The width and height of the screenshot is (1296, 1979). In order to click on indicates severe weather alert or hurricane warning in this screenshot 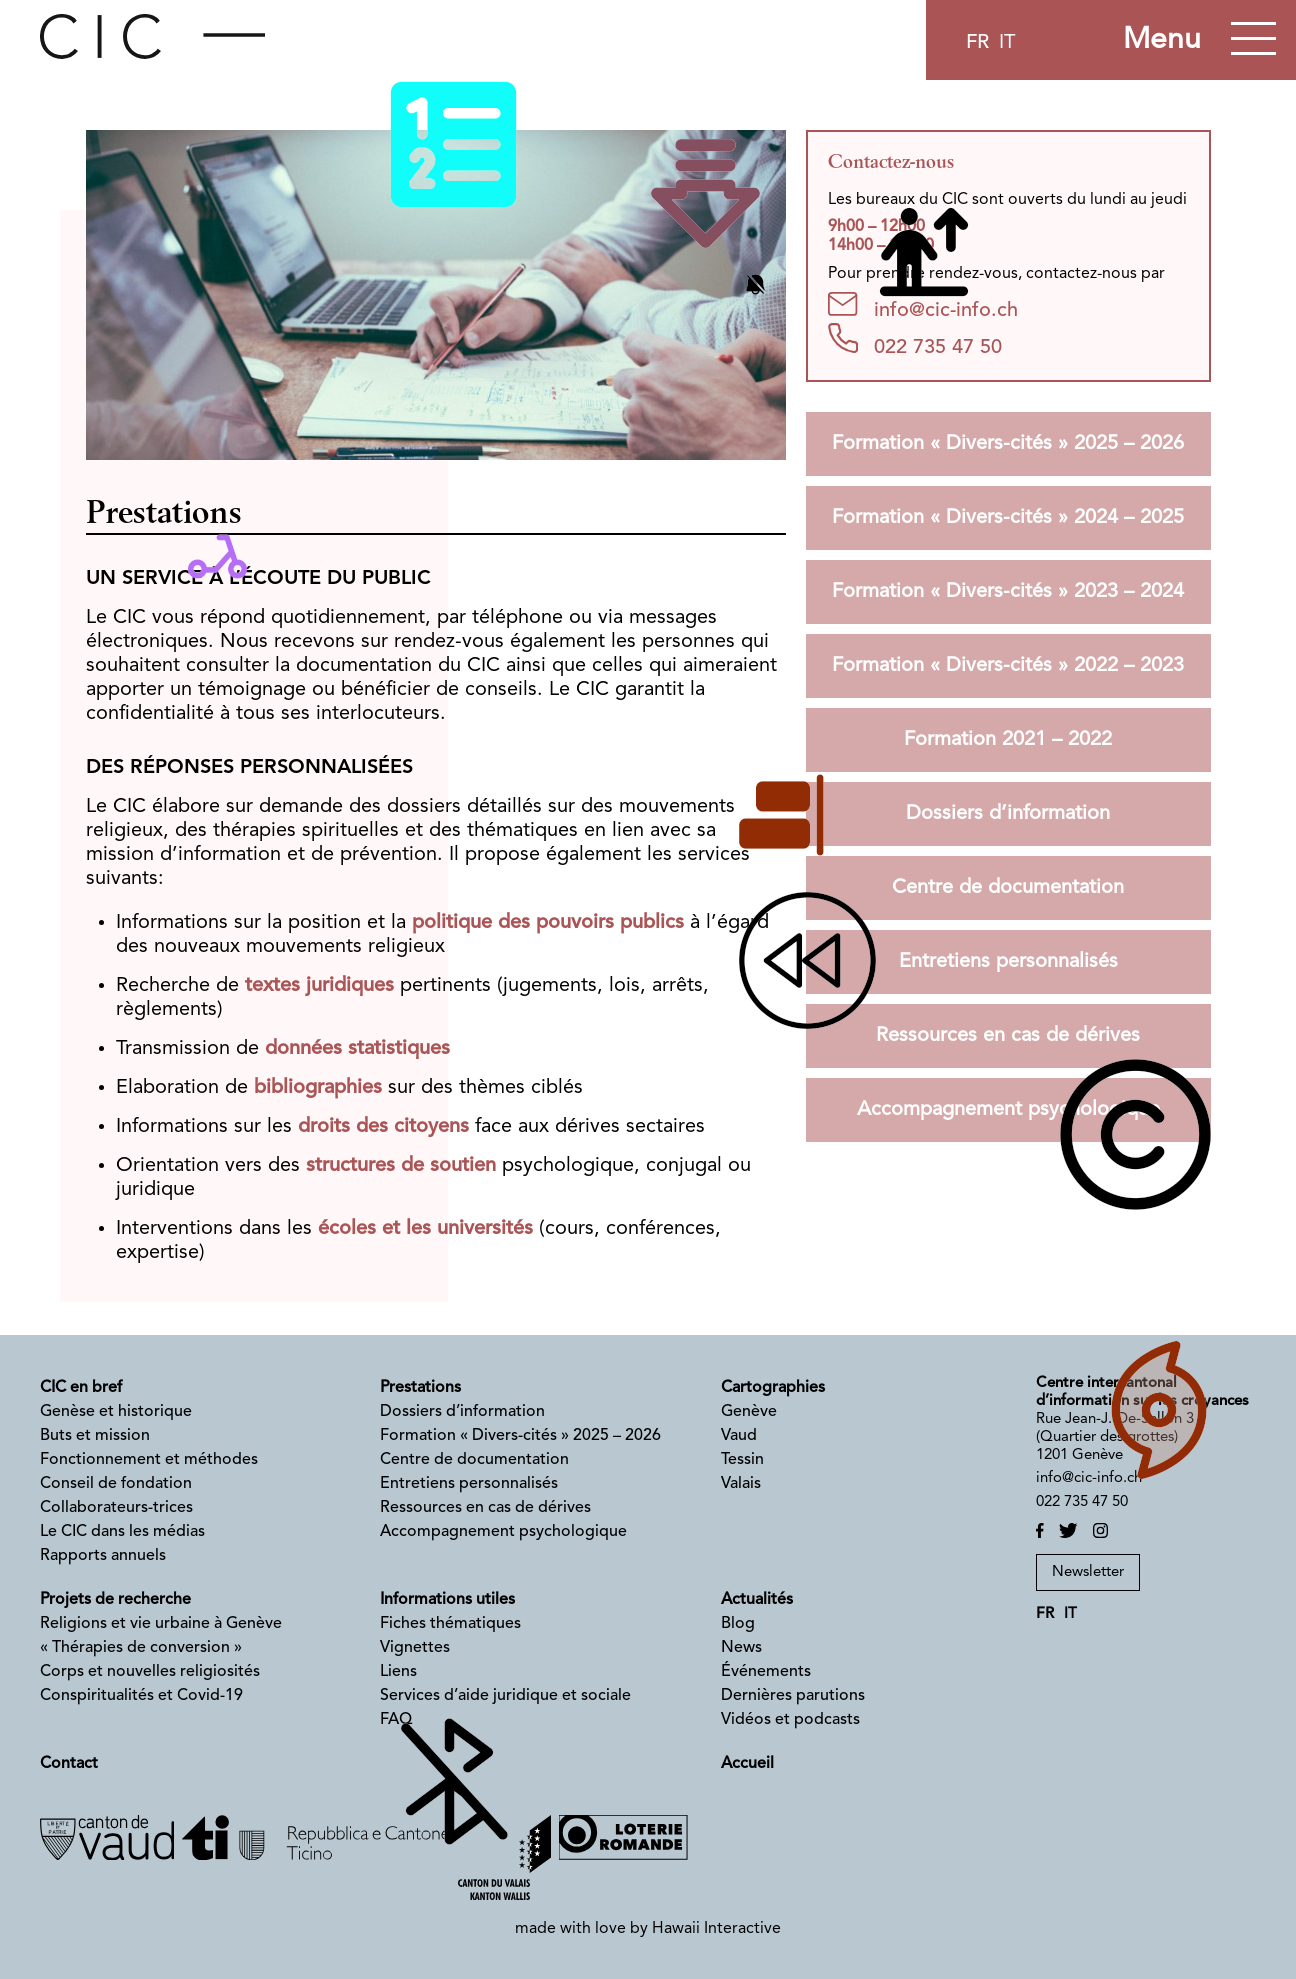, I will do `click(1159, 1410)`.